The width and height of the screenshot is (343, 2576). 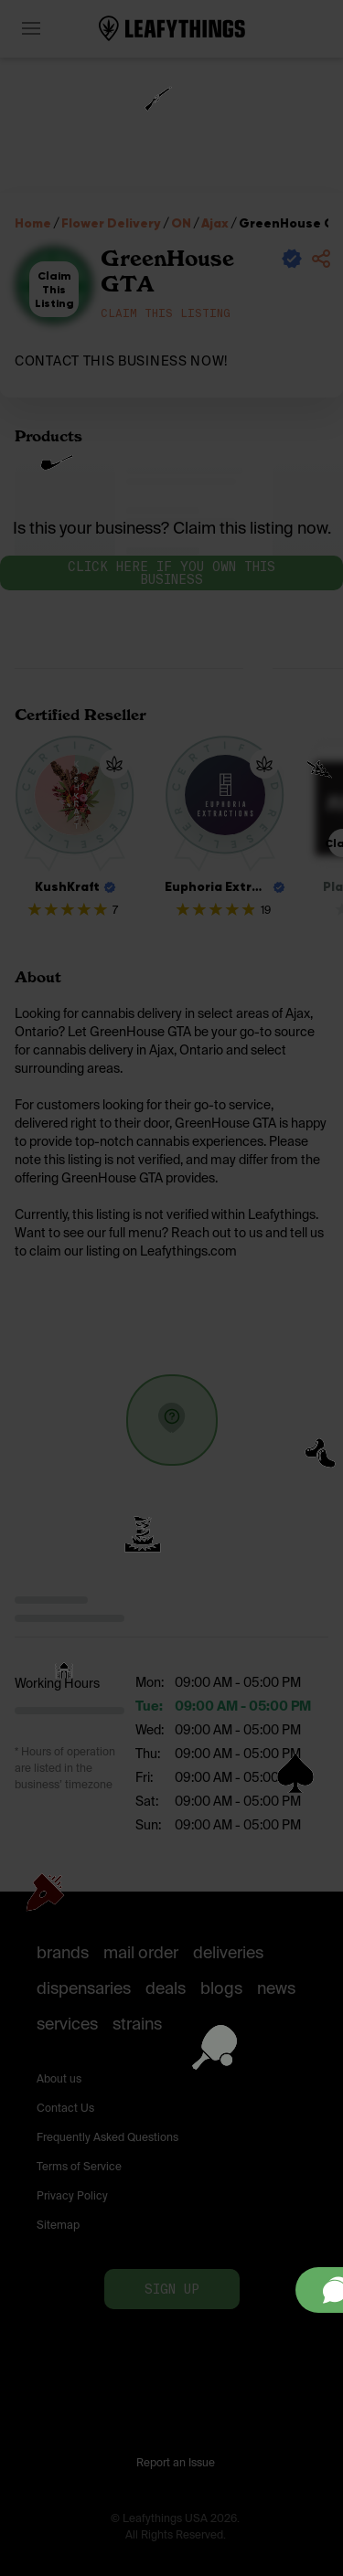 I want to click on select heavy fighter class or unit, so click(x=45, y=1892).